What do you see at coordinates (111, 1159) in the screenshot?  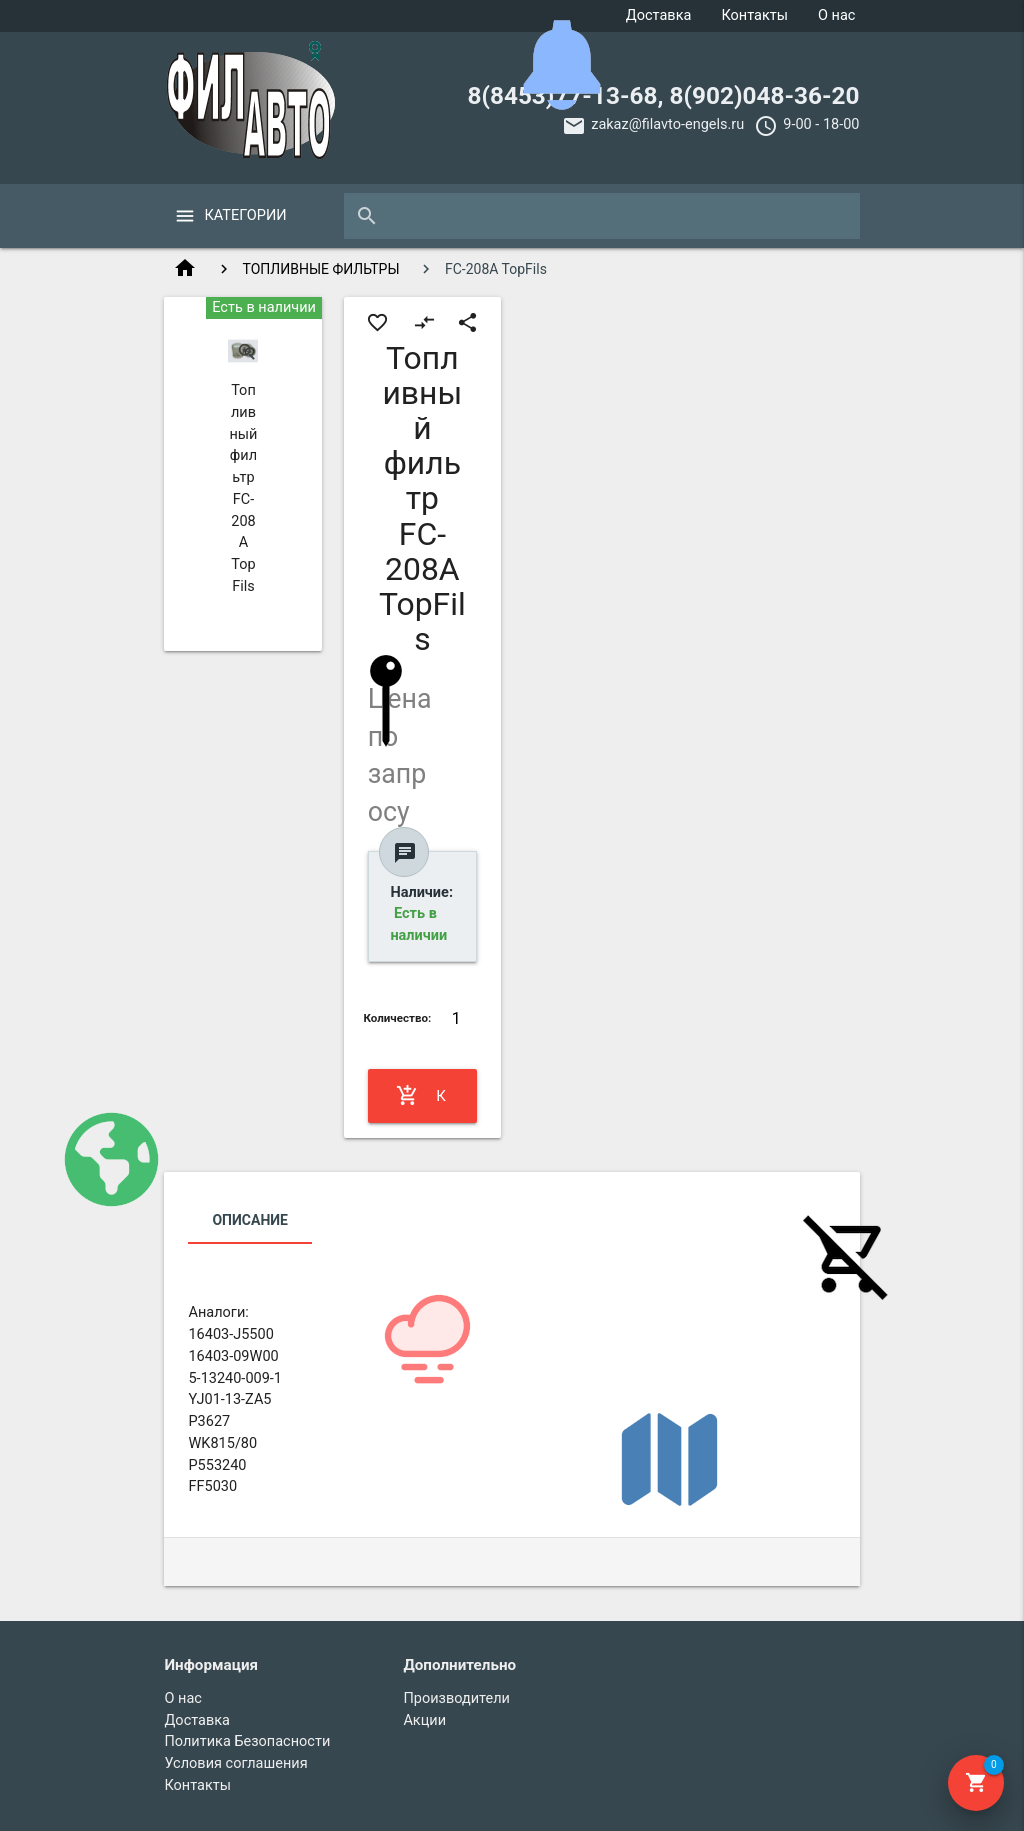 I see `switch to global or worldwide view` at bounding box center [111, 1159].